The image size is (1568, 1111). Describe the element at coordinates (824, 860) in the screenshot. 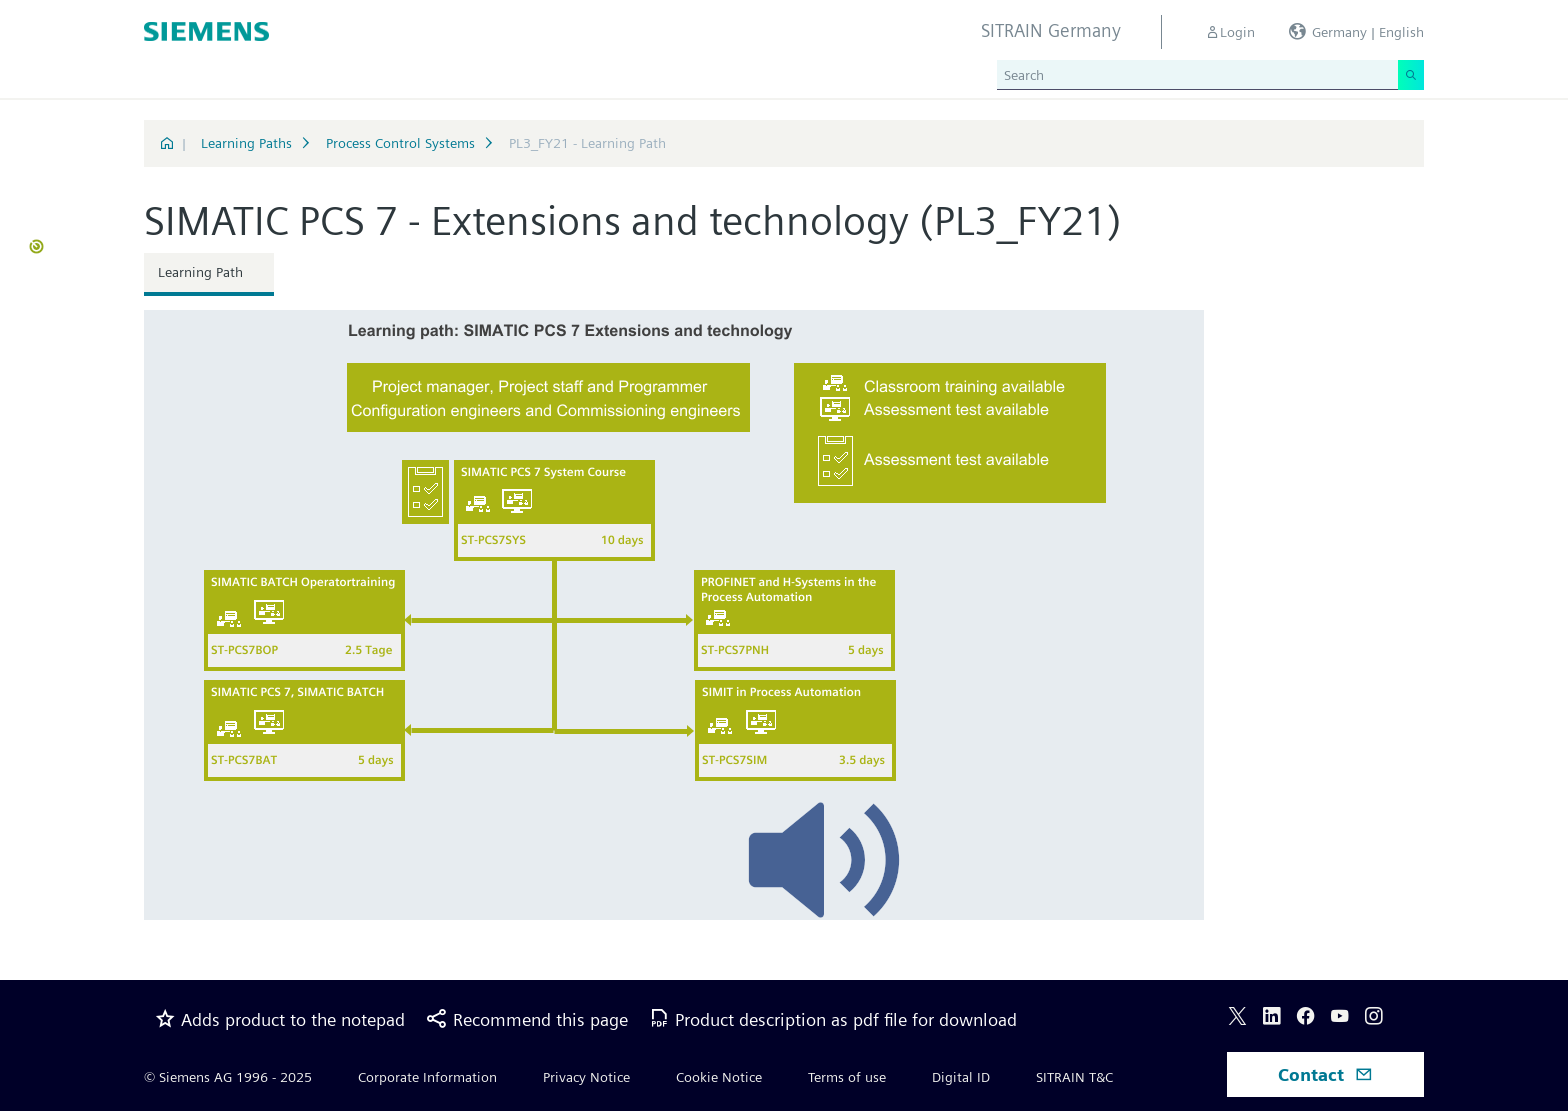

I see `increase or adjust volume level` at that location.